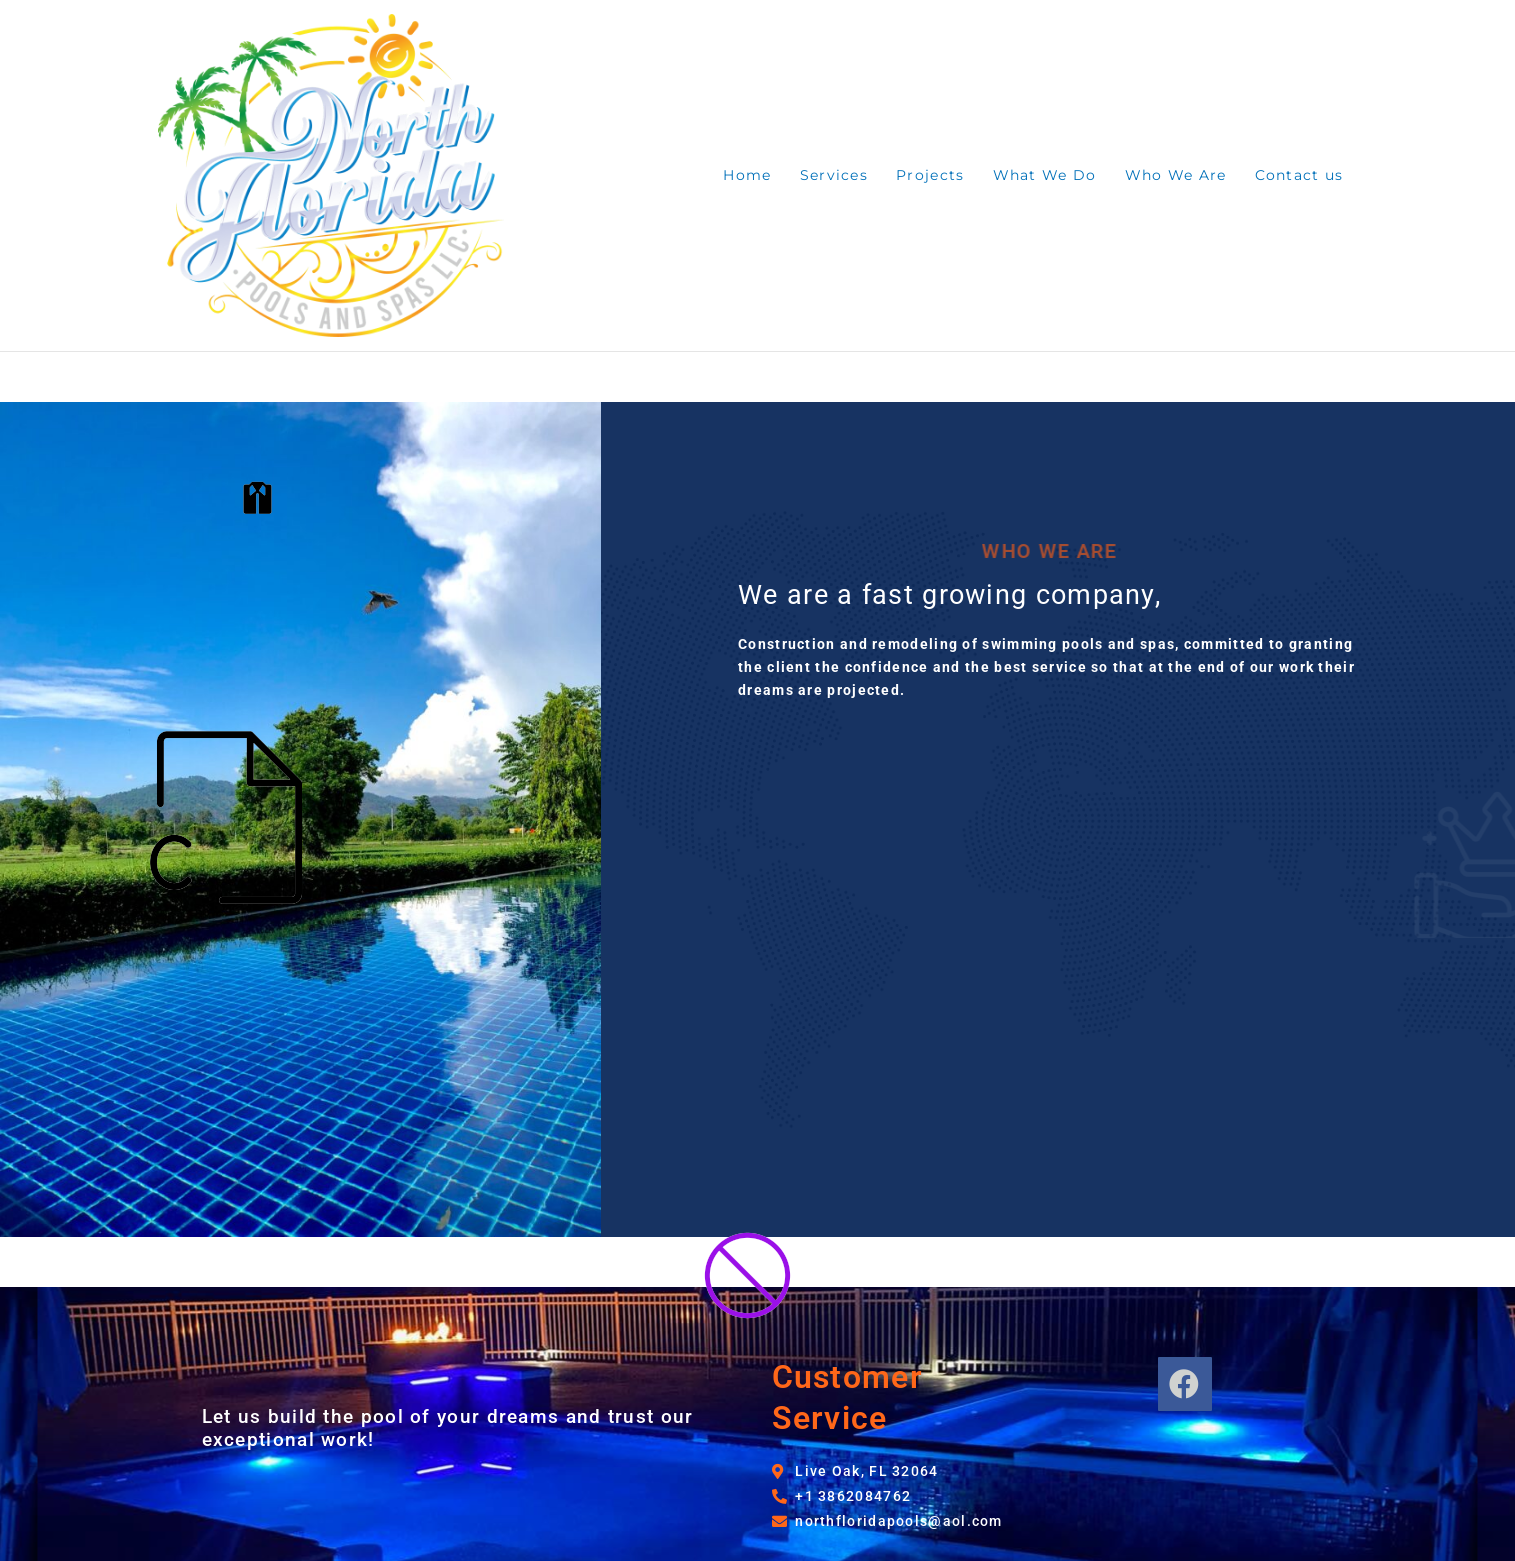 This screenshot has height=1561, width=1515. Describe the element at coordinates (229, 817) in the screenshot. I see `open a C programming language file` at that location.